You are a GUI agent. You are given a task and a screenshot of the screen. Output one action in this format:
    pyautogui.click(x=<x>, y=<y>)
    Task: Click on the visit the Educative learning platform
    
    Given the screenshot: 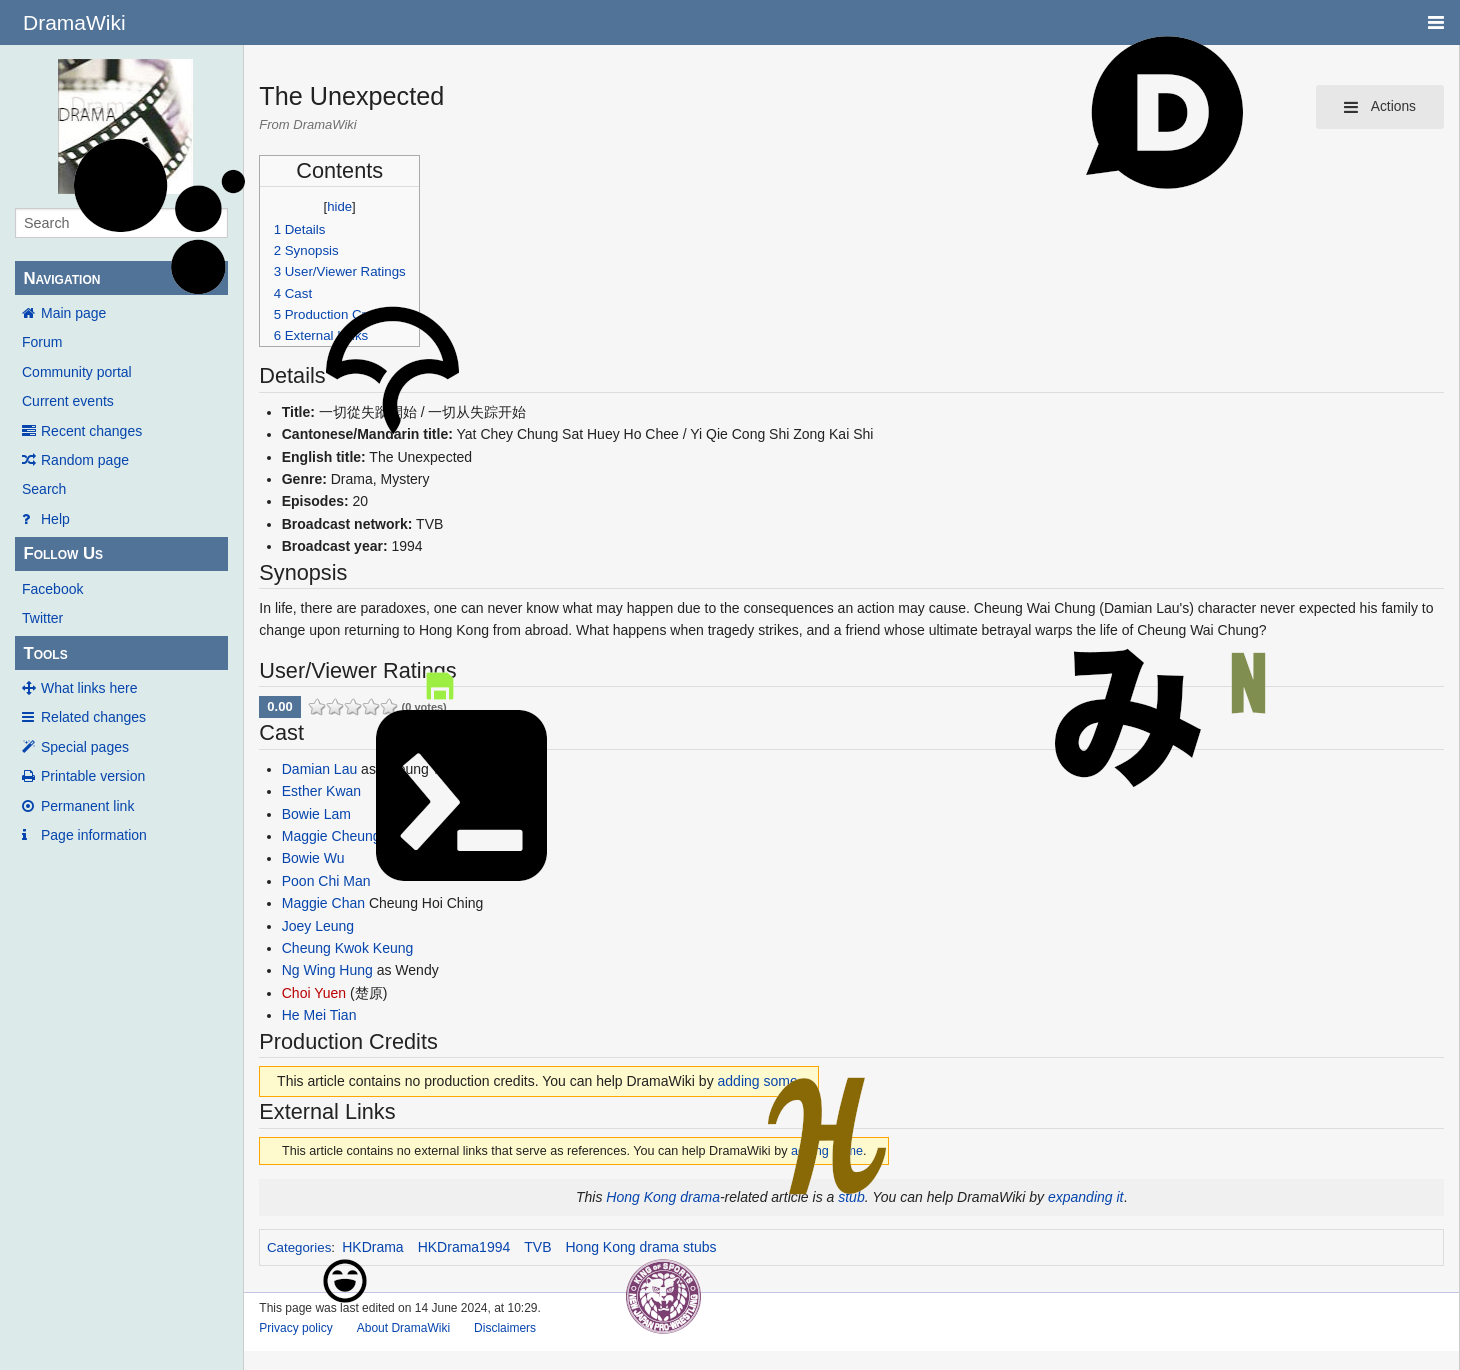 What is the action you would take?
    pyautogui.click(x=461, y=795)
    